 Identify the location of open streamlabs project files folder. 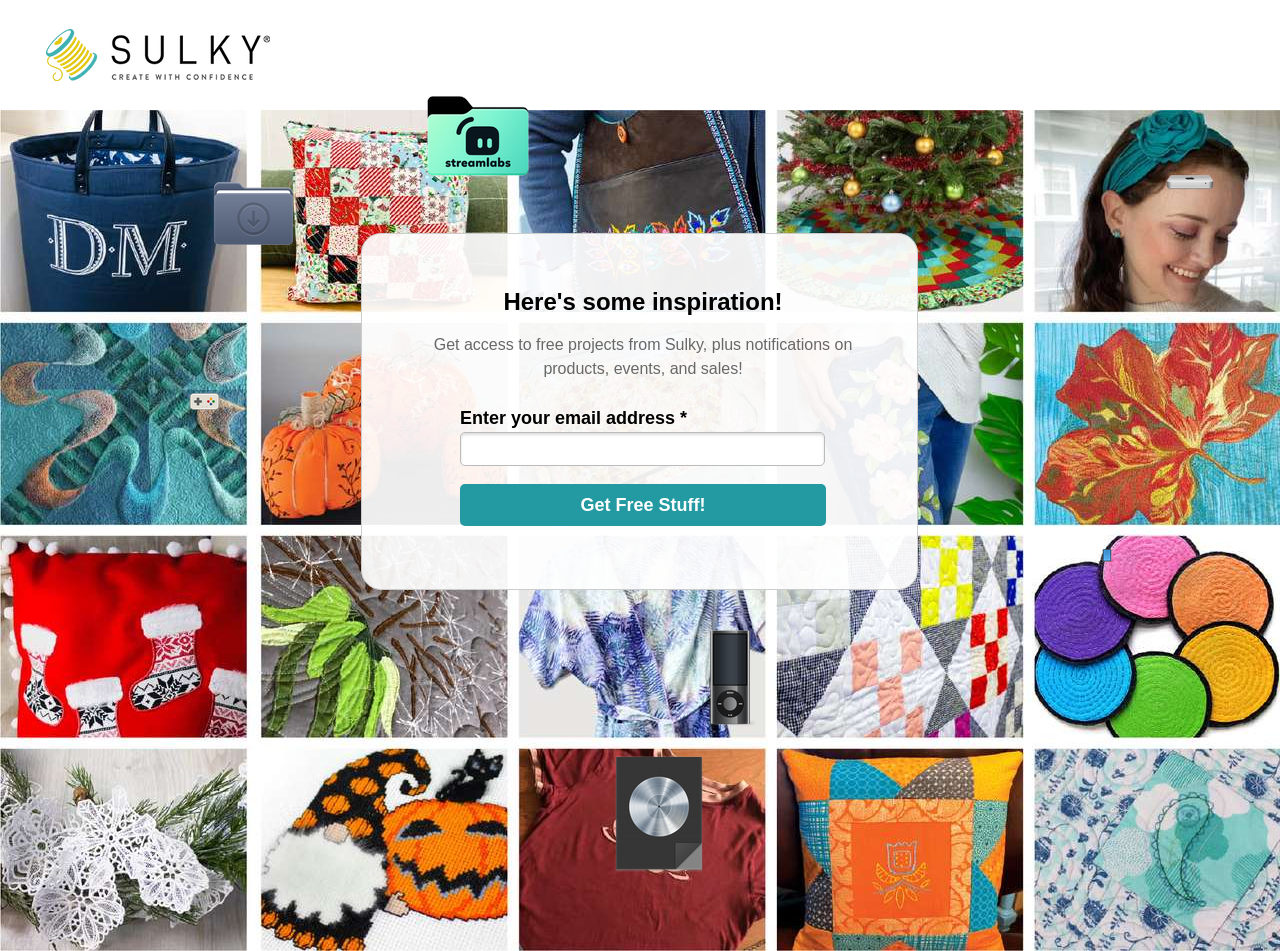
(477, 138).